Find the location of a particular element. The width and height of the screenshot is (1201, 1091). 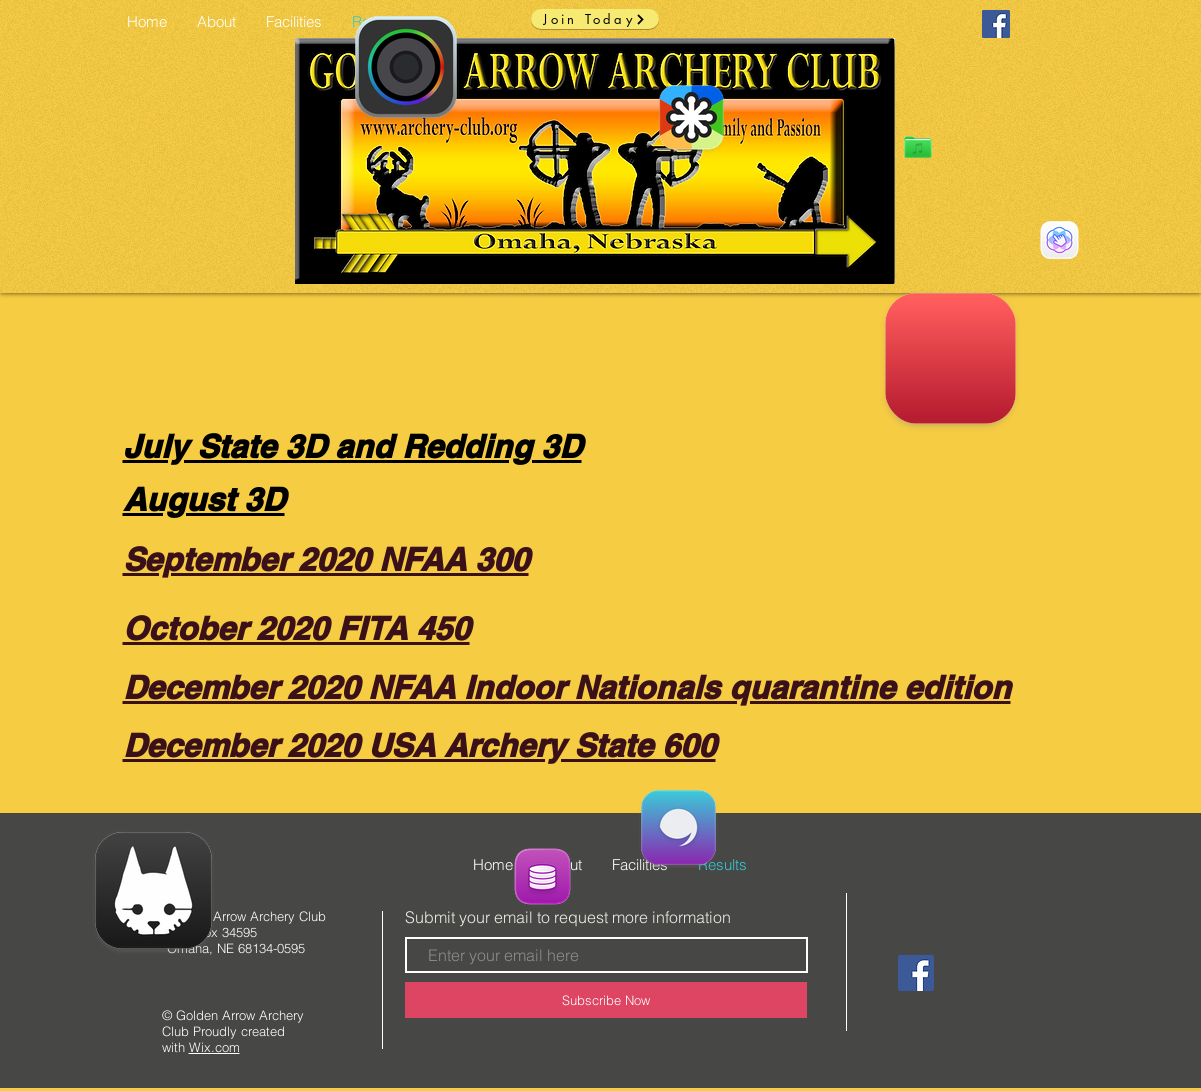

open Boxy SVG vector graphics editor is located at coordinates (691, 117).